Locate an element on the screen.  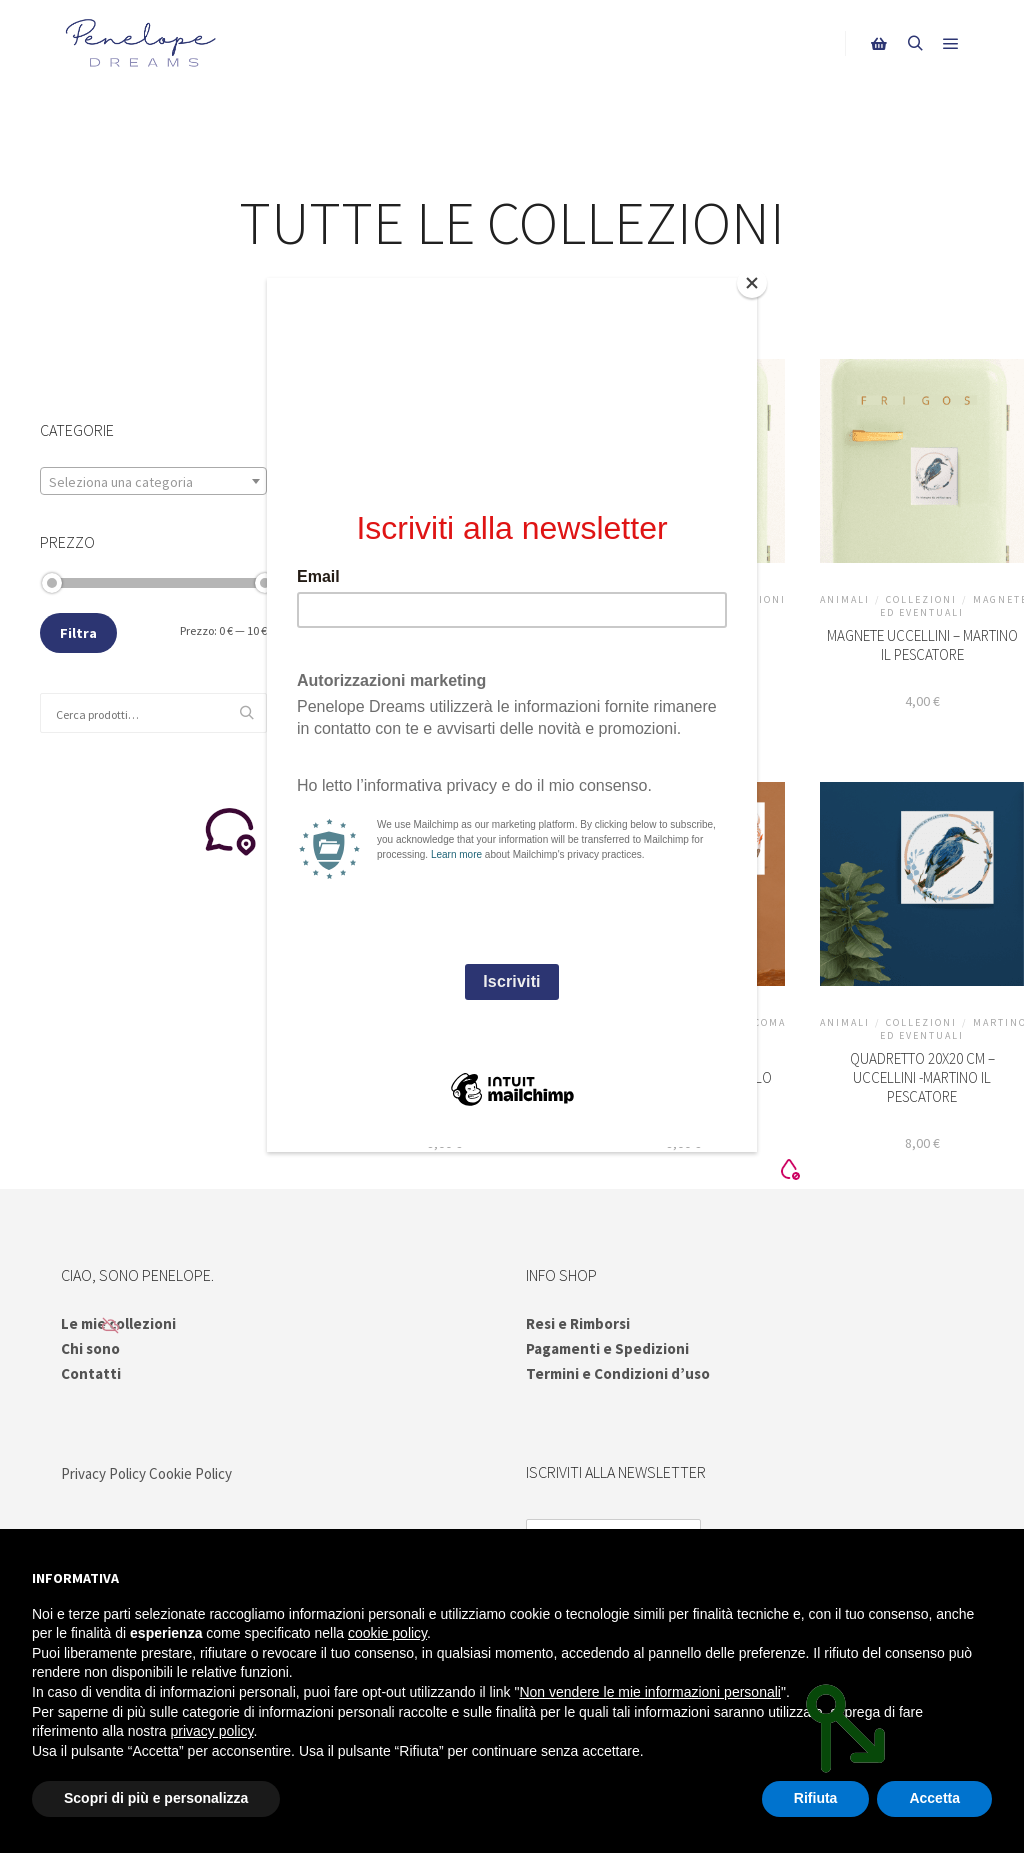
disable water or liquid-related feature is located at coordinates (789, 1169).